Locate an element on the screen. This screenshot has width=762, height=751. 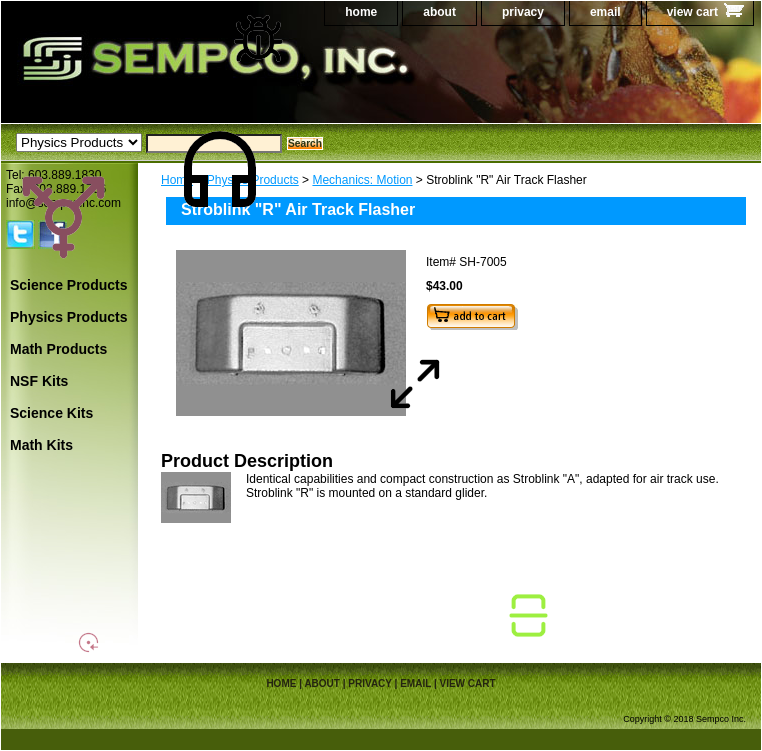
split view vertically is located at coordinates (528, 615).